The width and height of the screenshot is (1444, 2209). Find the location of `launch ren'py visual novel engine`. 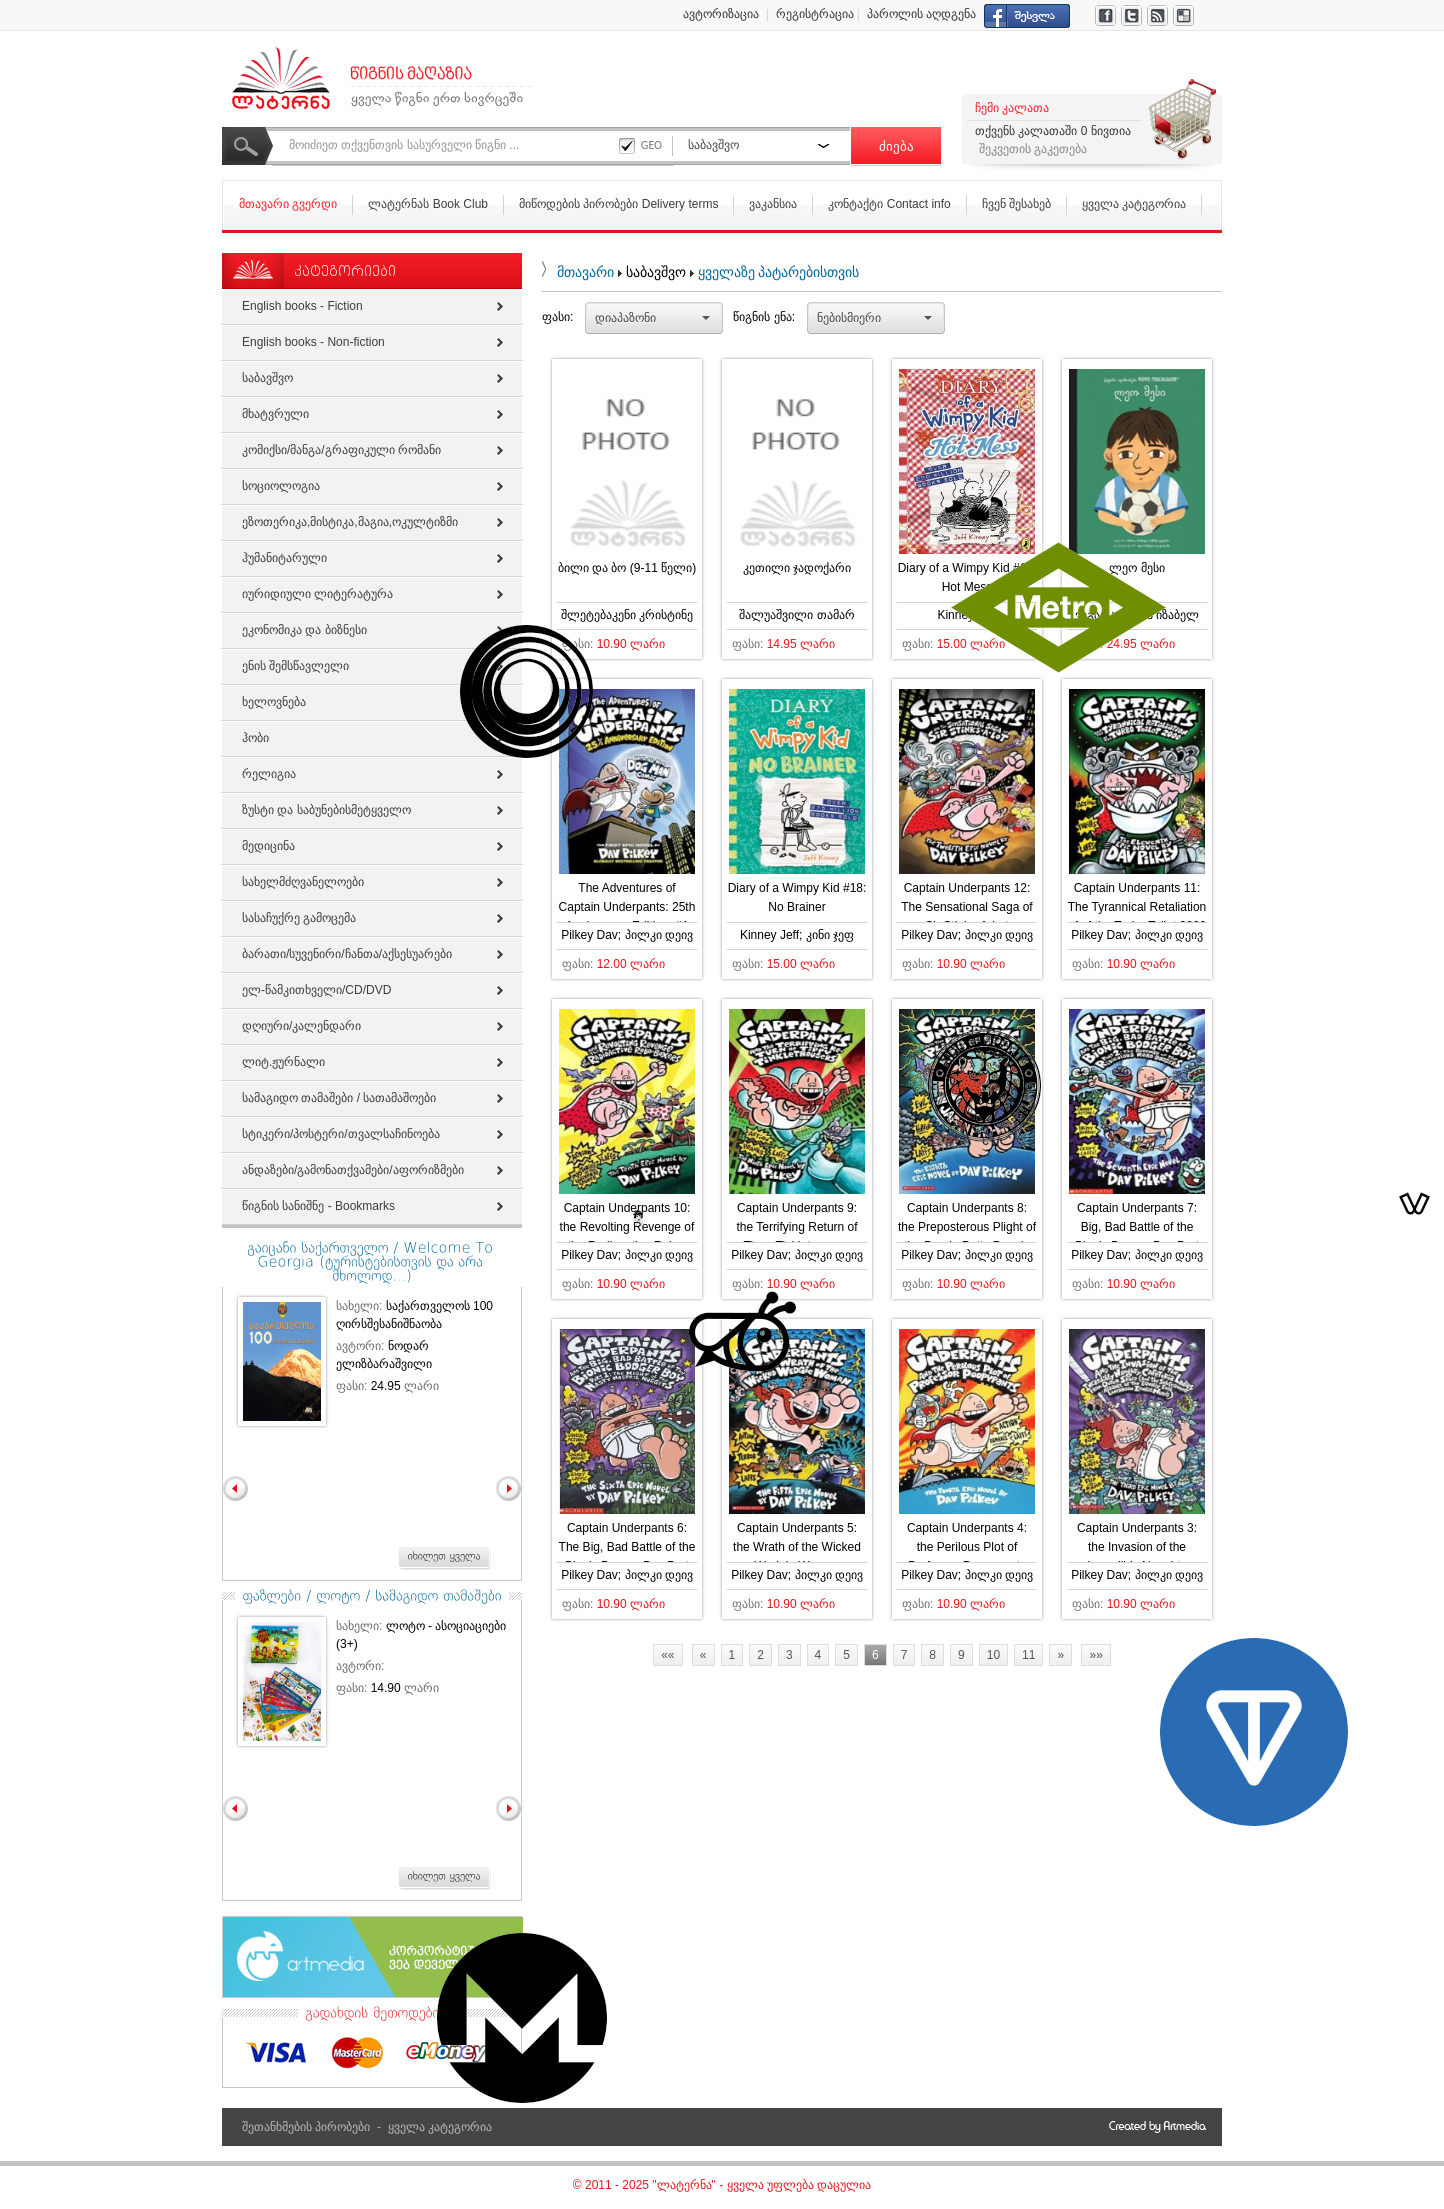

launch ren'py visual novel engine is located at coordinates (638, 1218).